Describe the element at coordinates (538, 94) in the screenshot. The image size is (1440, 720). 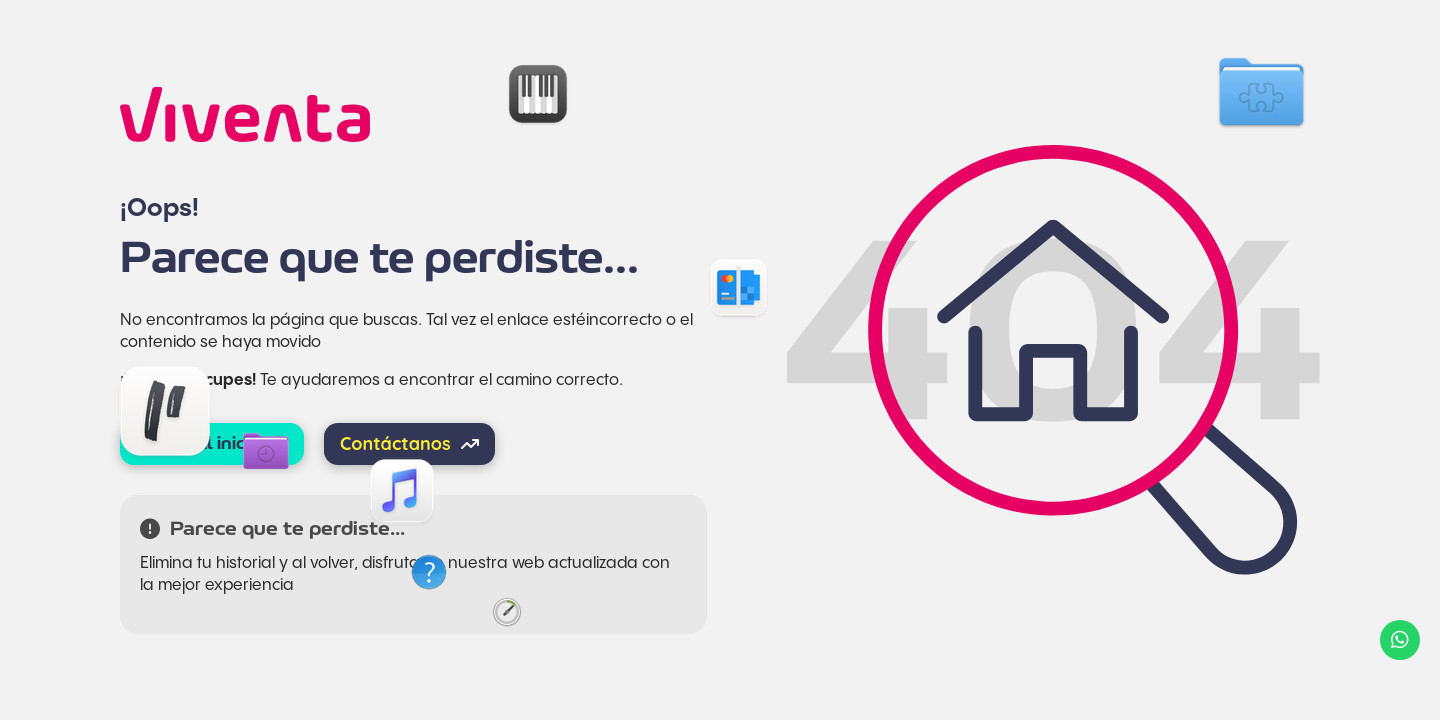
I see `open virtual midi piano keyboard app` at that location.